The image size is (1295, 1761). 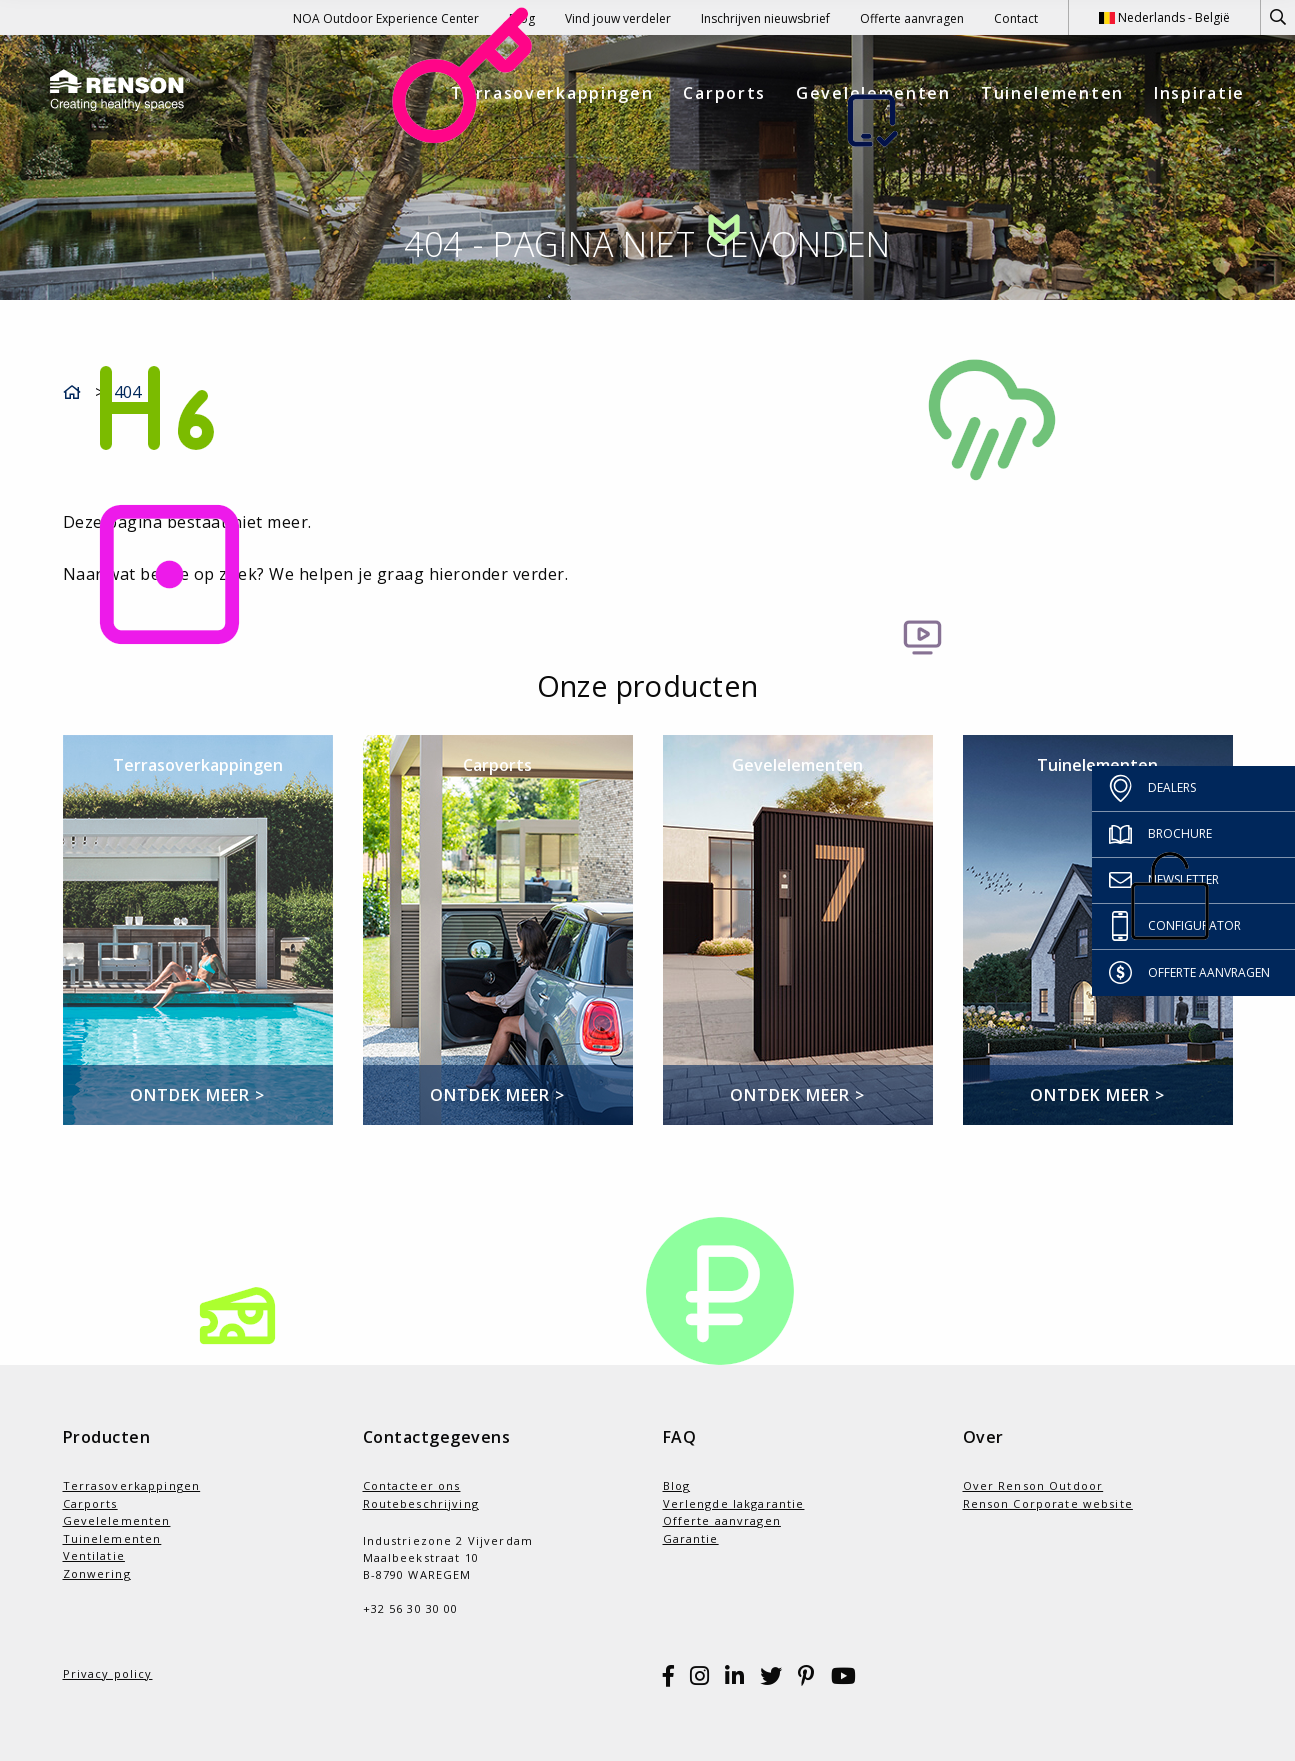 I want to click on indicates a selected or active state, so click(x=169, y=574).